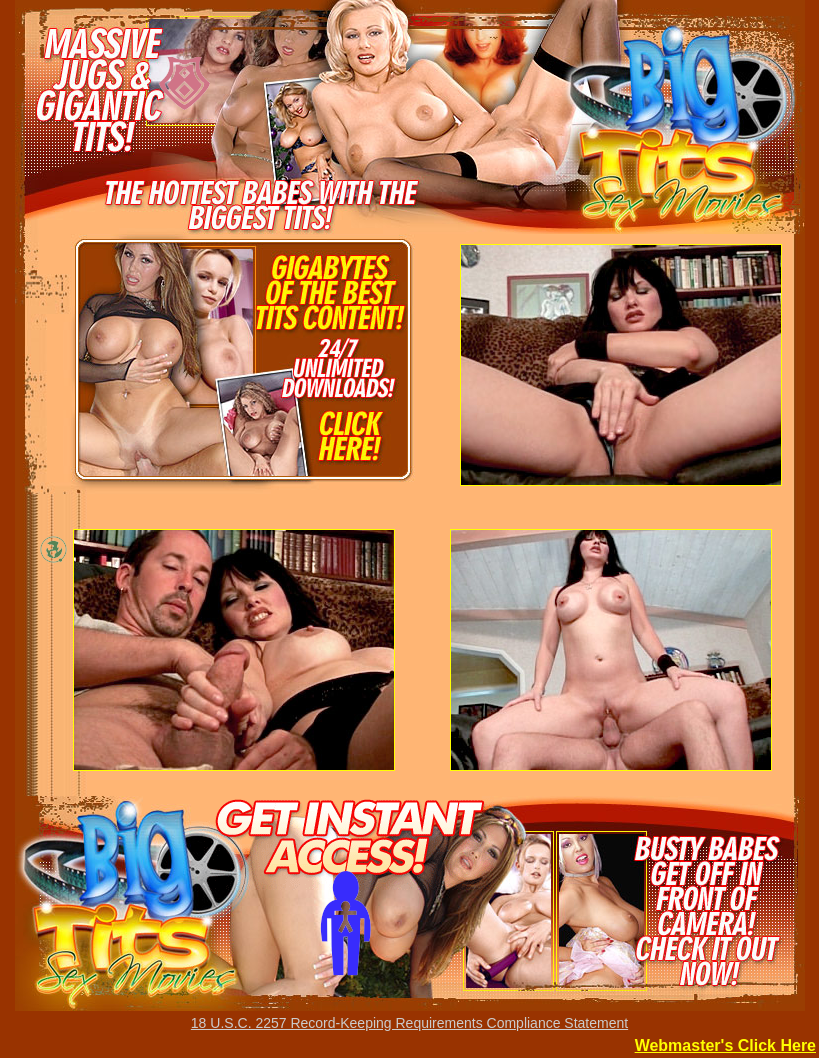  I want to click on access meditation or mindfulness features, so click(345, 923).